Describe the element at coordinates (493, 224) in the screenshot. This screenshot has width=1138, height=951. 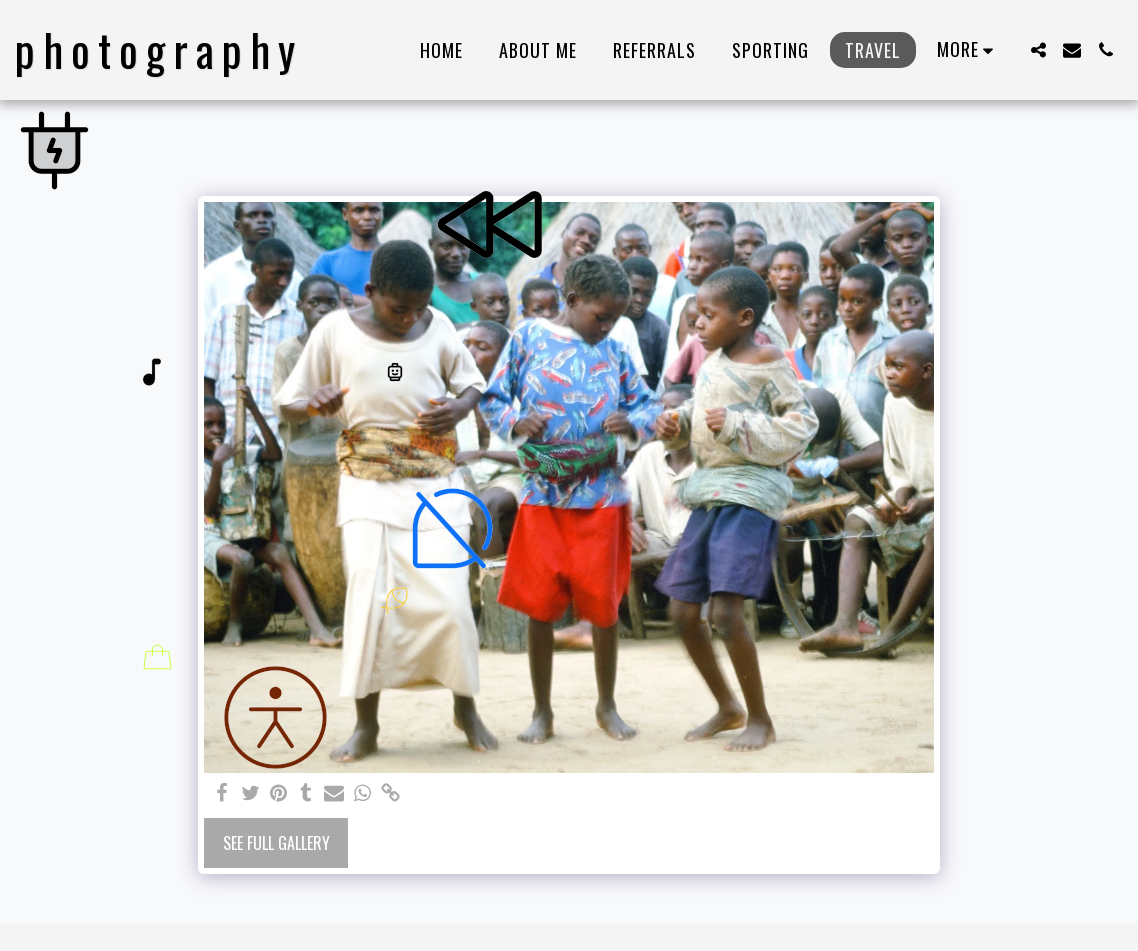
I see `rewind media or skip backward` at that location.